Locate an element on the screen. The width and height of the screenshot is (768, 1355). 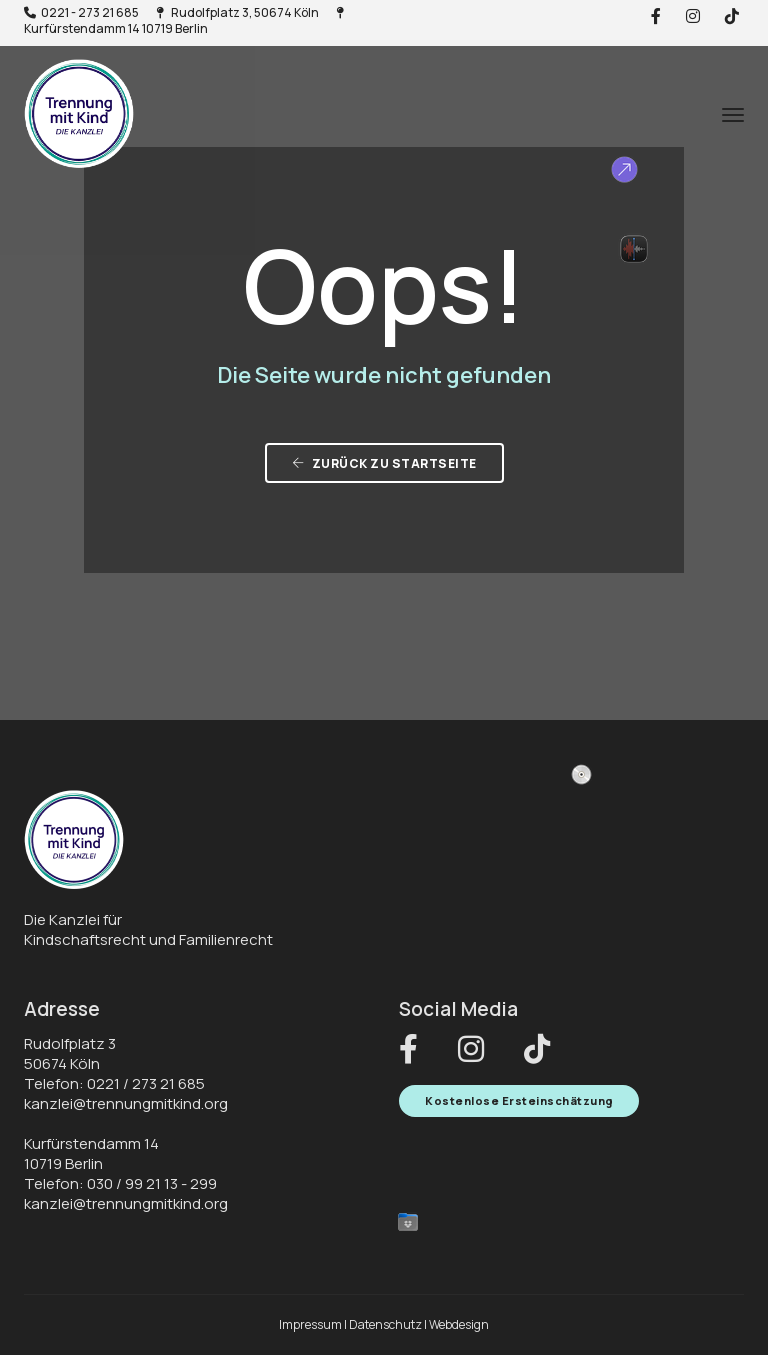
indicates a symbolic link or shortcut to another file is located at coordinates (624, 169).